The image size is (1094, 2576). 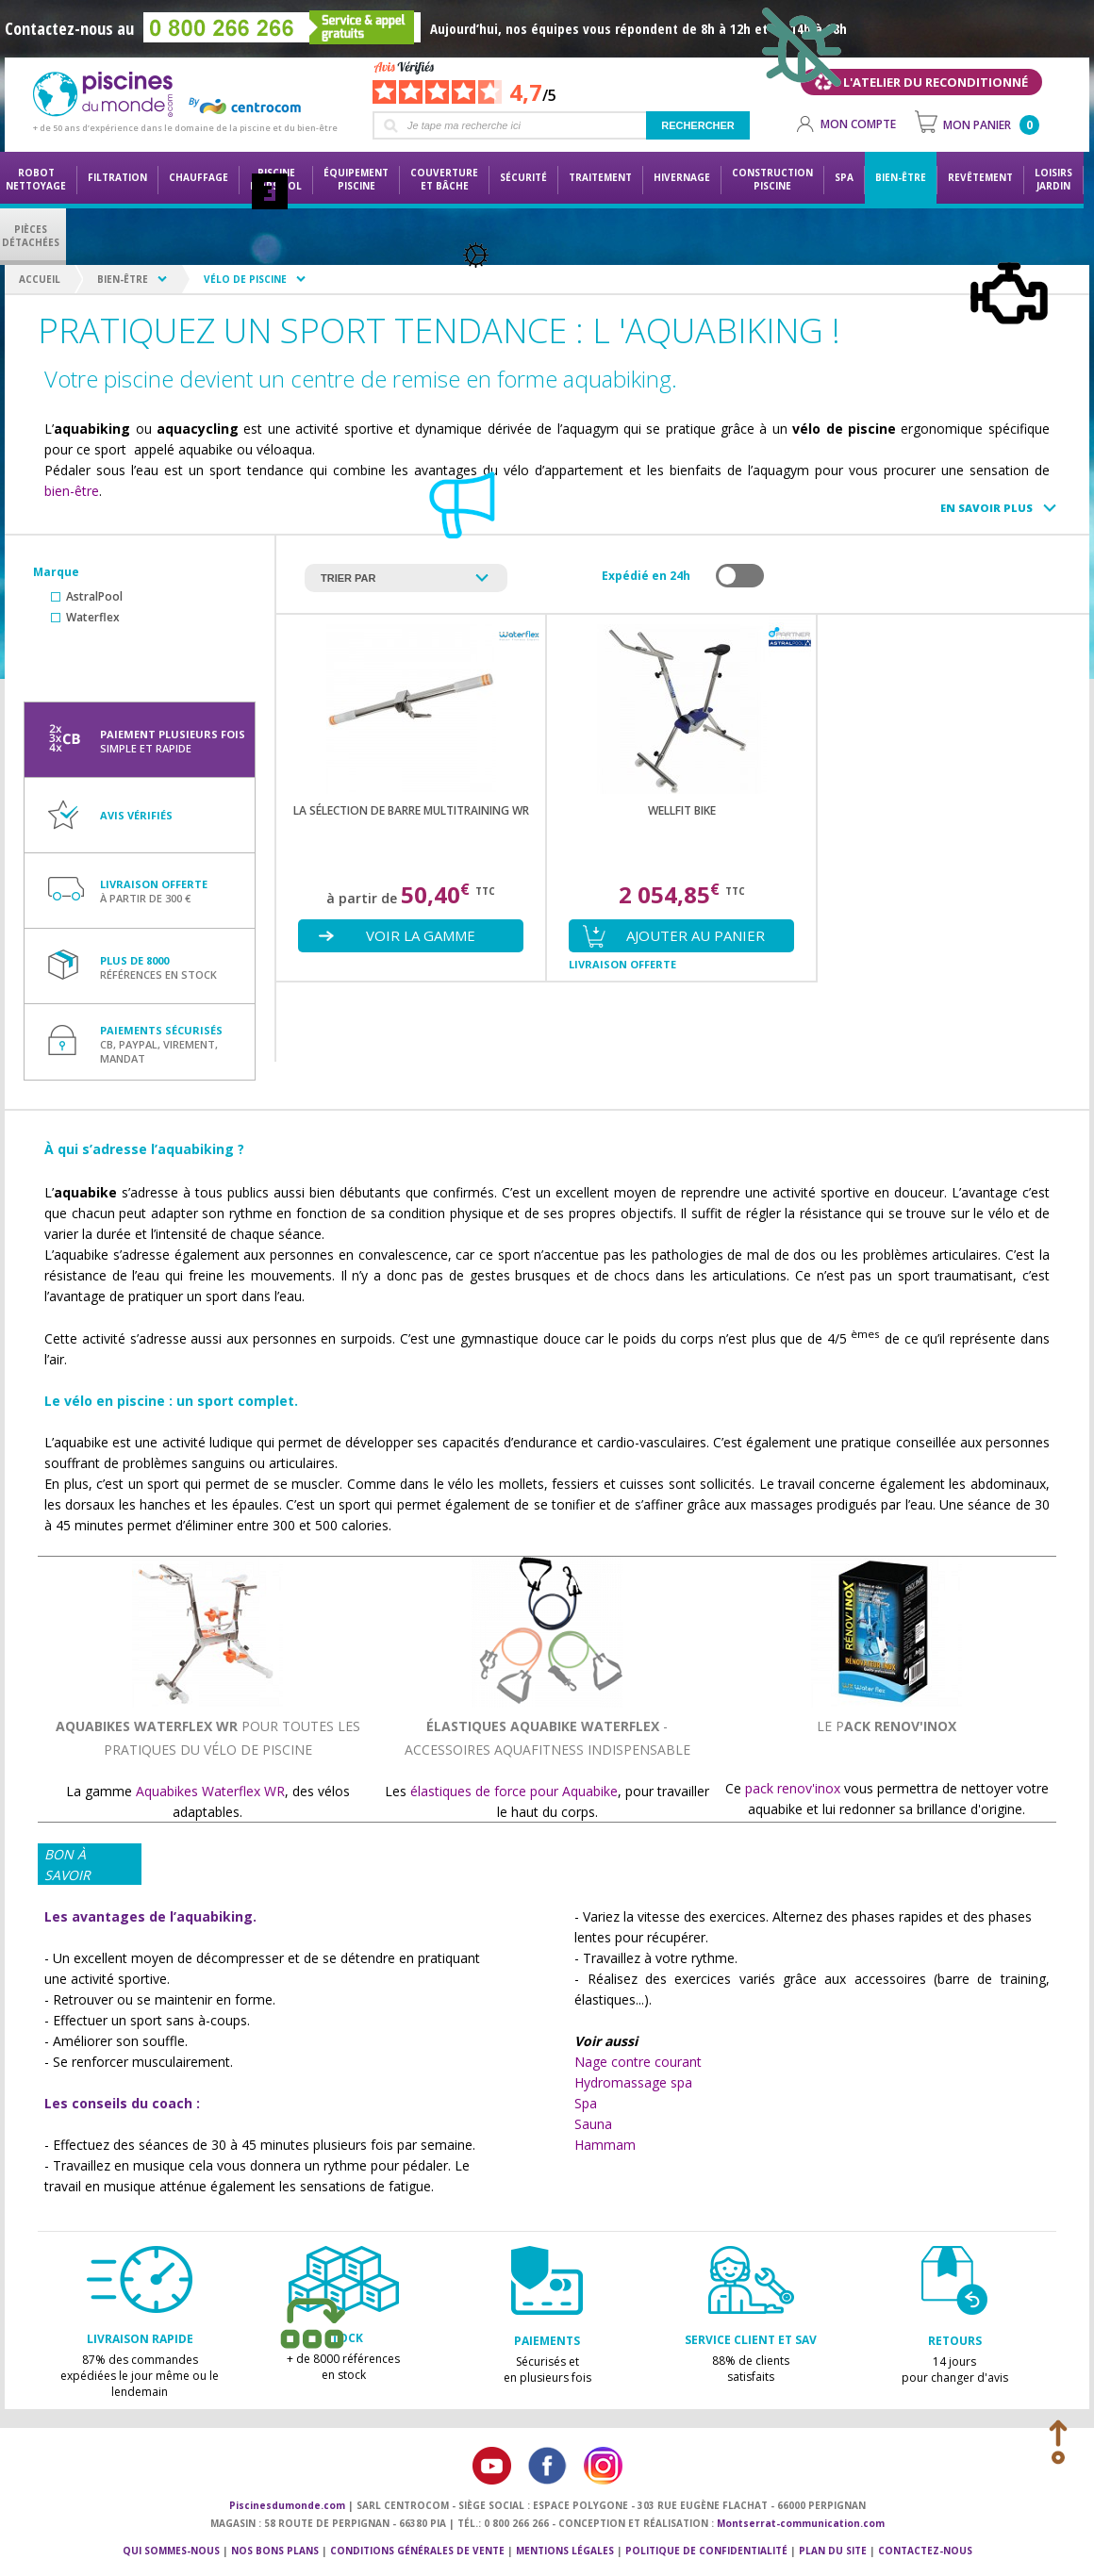 What do you see at coordinates (463, 505) in the screenshot?
I see `make an announcement` at bounding box center [463, 505].